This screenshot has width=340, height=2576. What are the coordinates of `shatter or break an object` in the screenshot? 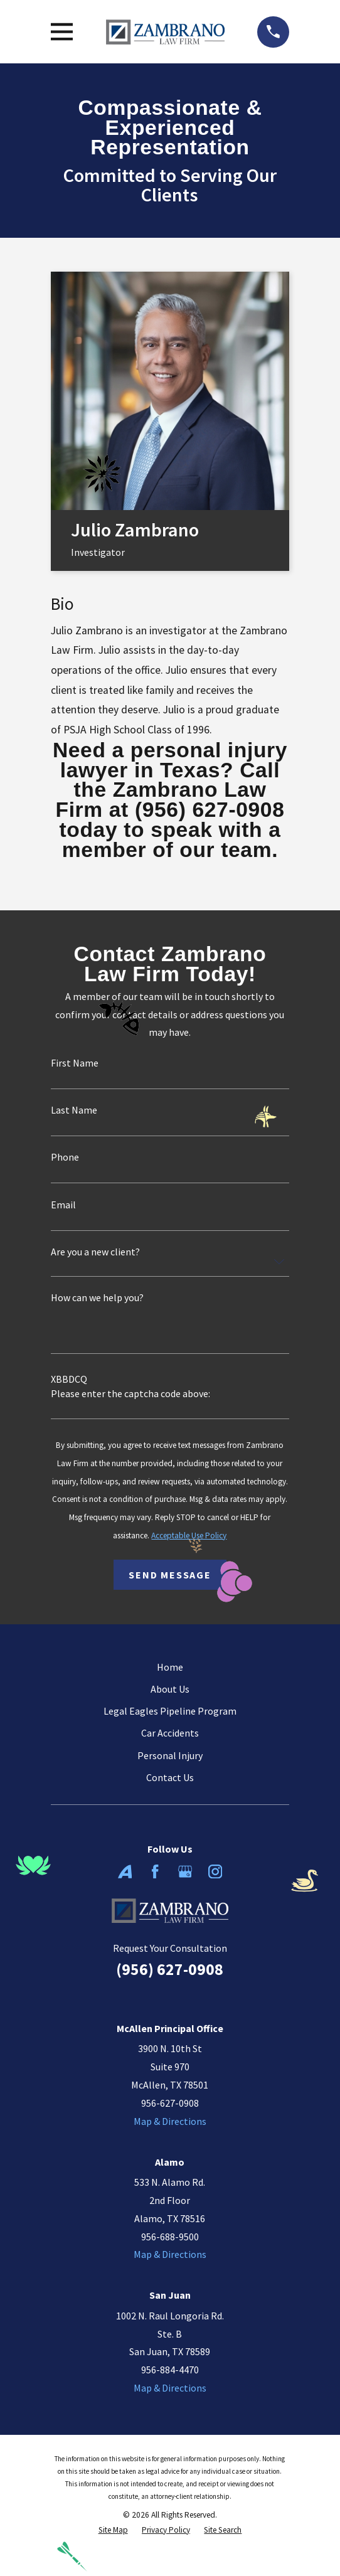 It's located at (102, 473).